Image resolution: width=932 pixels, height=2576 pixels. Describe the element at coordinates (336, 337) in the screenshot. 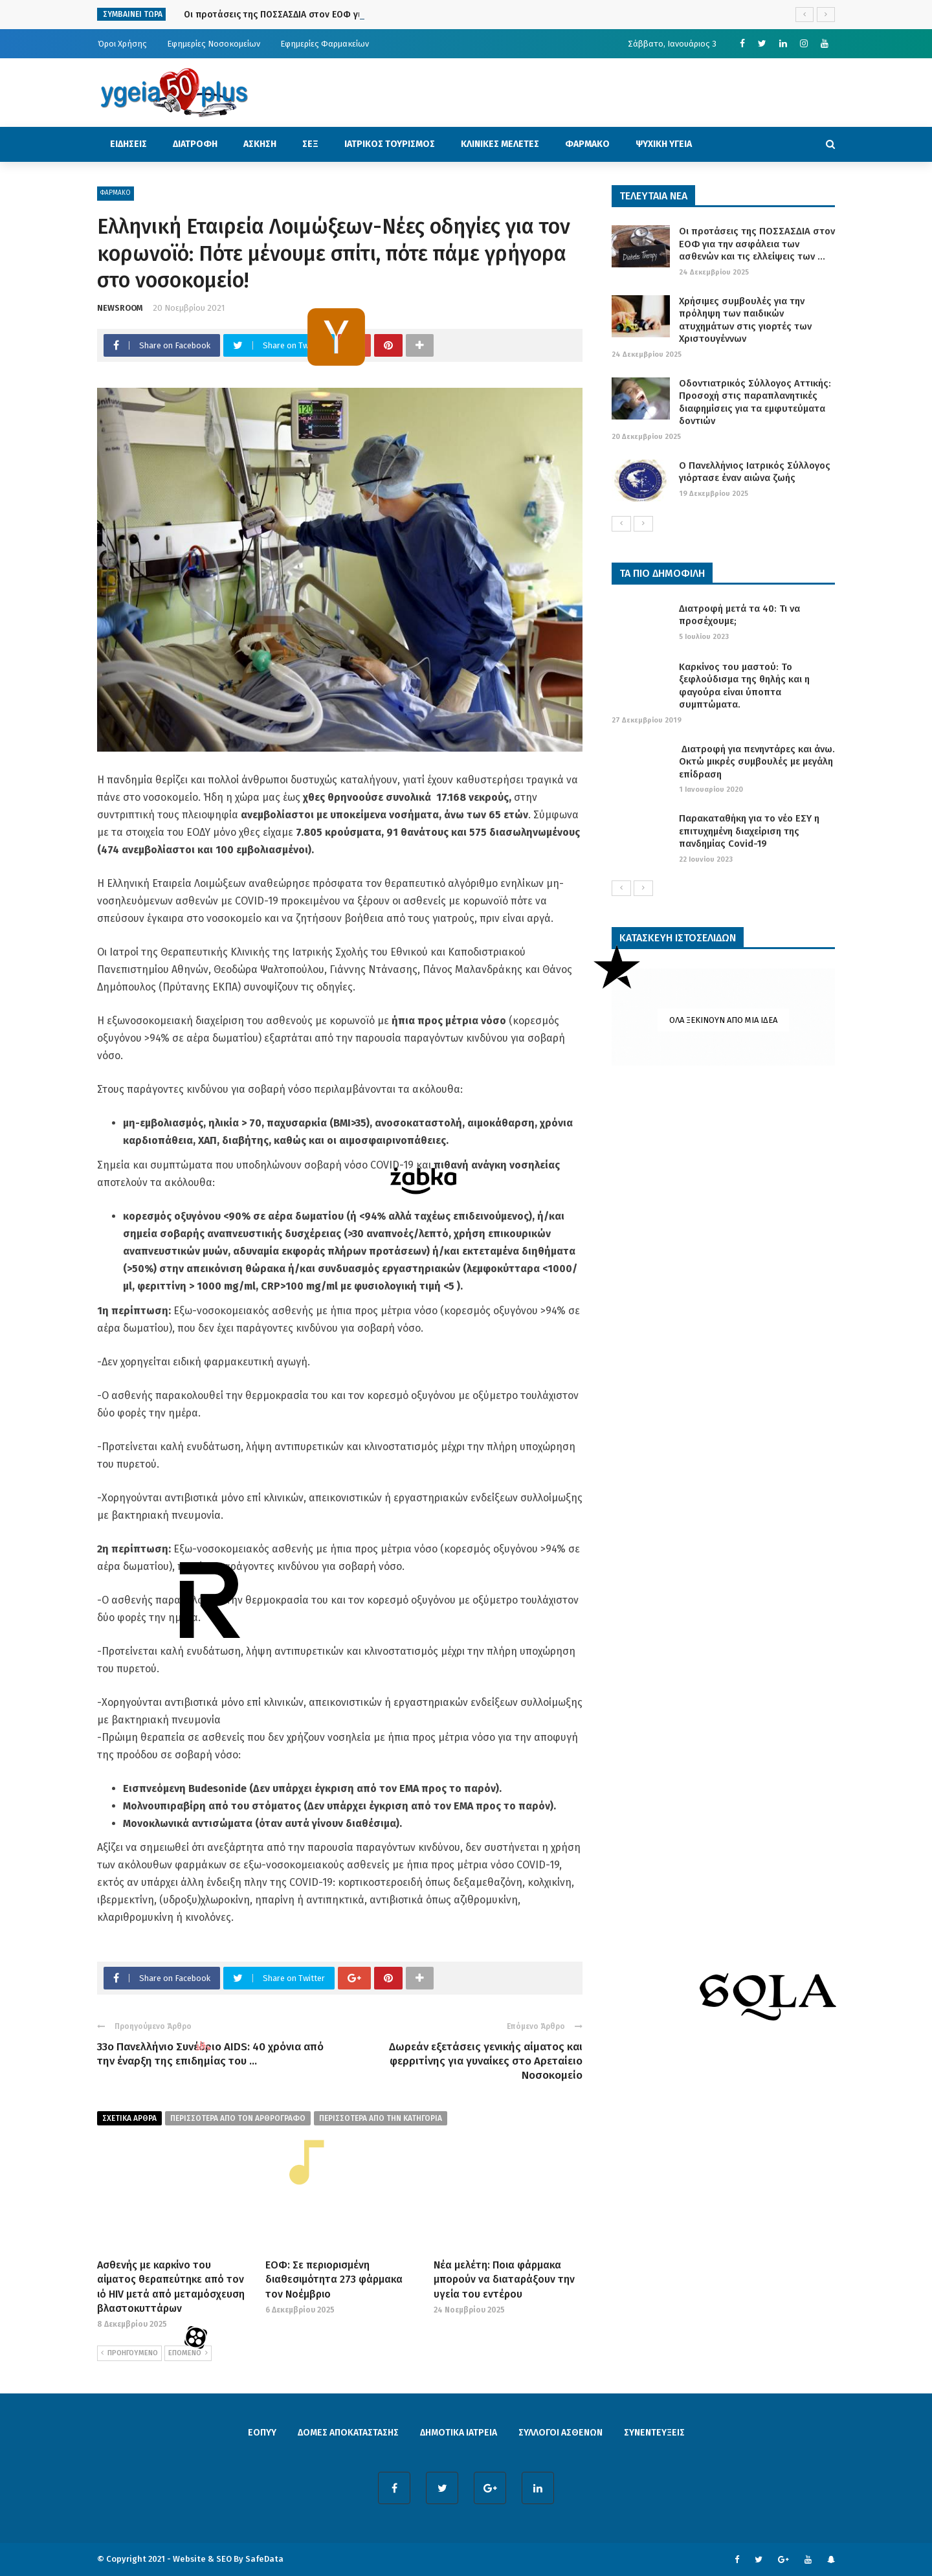

I see `open hacker news` at that location.